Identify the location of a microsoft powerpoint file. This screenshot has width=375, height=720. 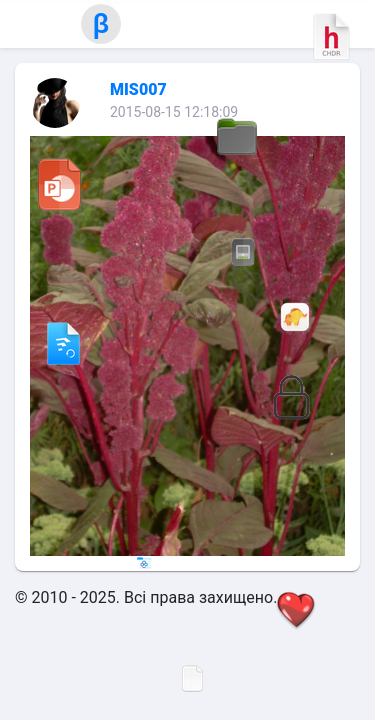
(59, 184).